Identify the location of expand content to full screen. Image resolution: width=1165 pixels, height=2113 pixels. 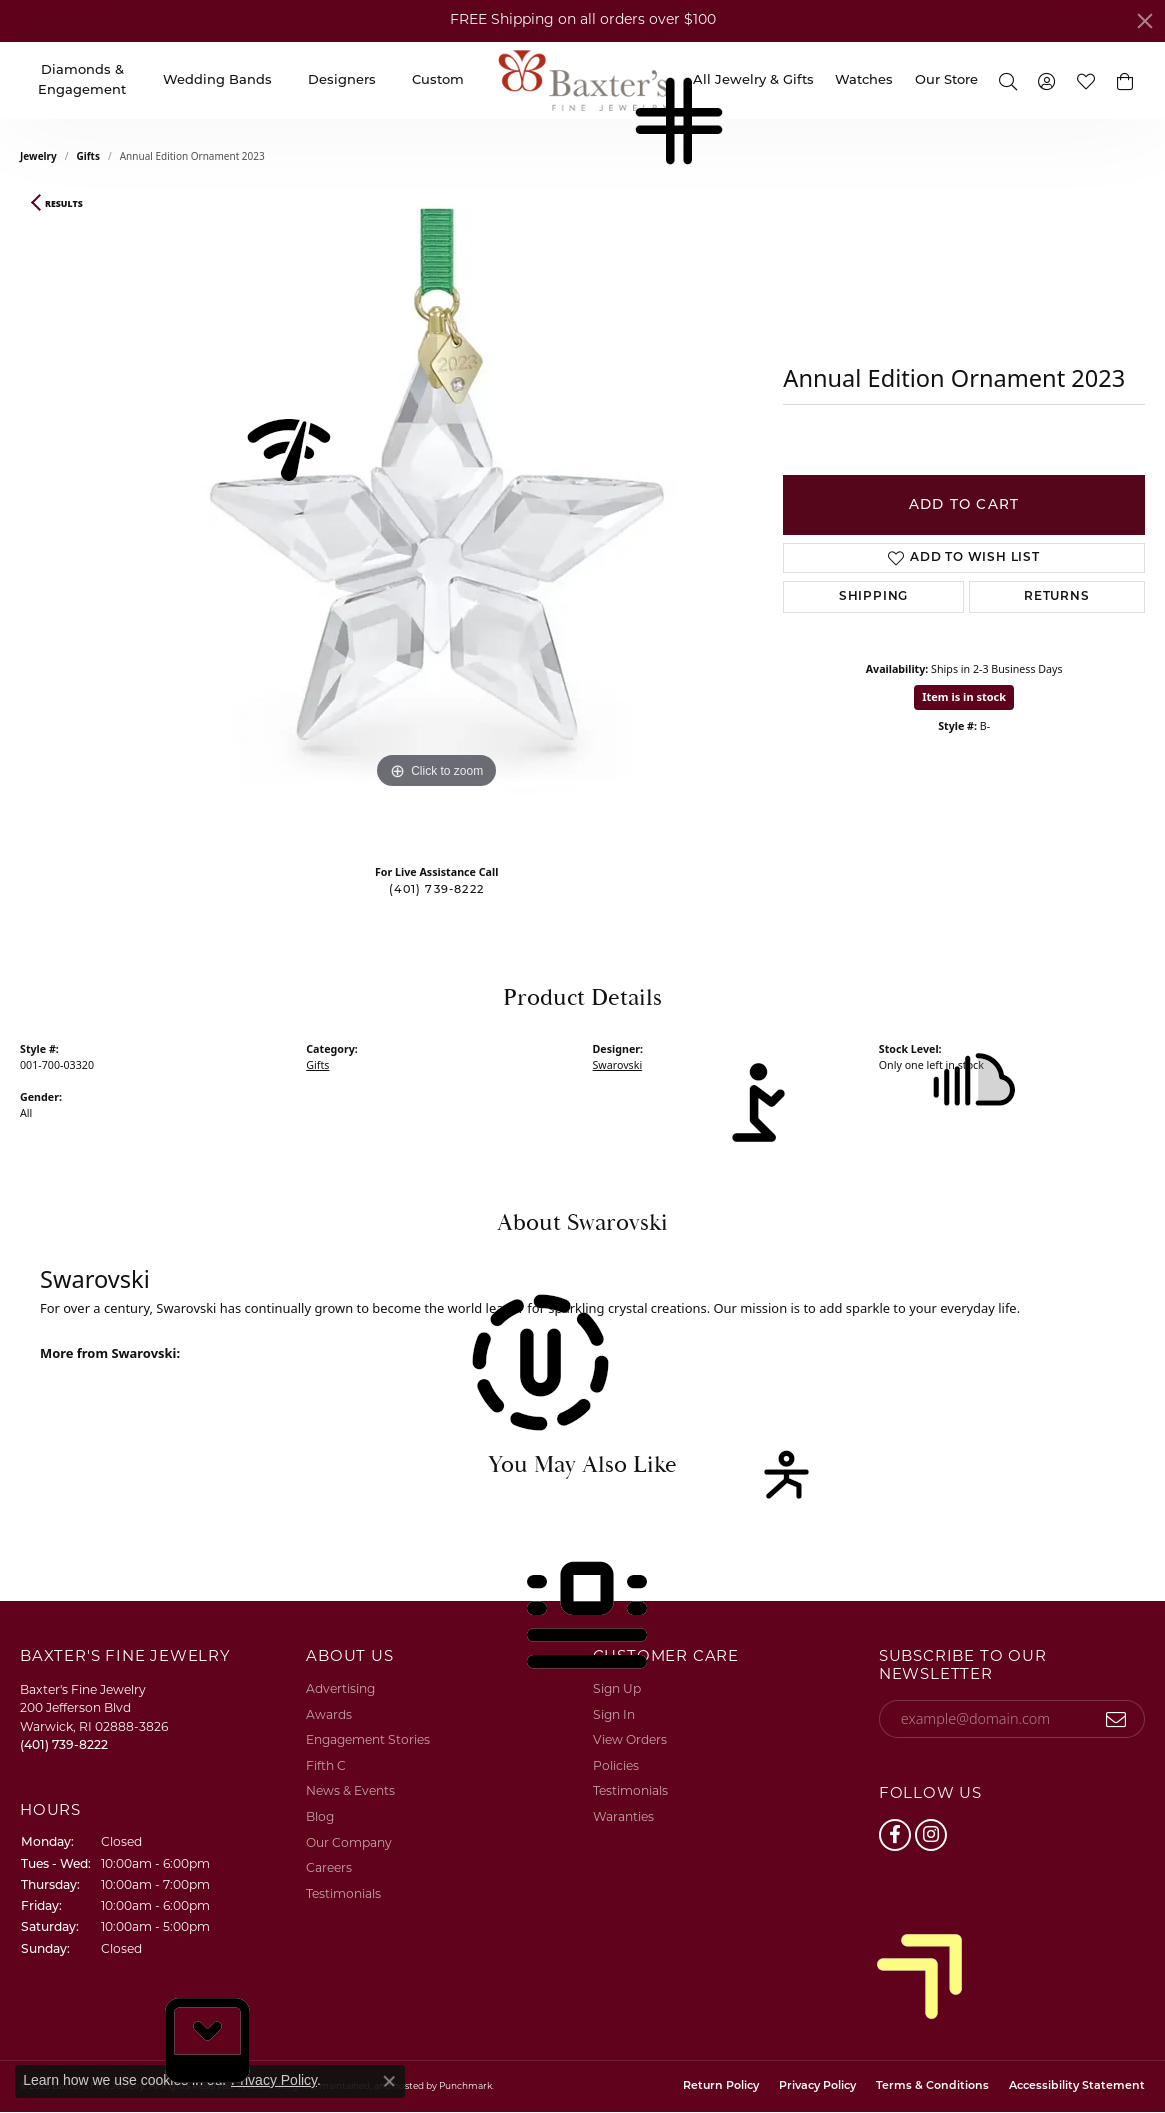
(925, 1970).